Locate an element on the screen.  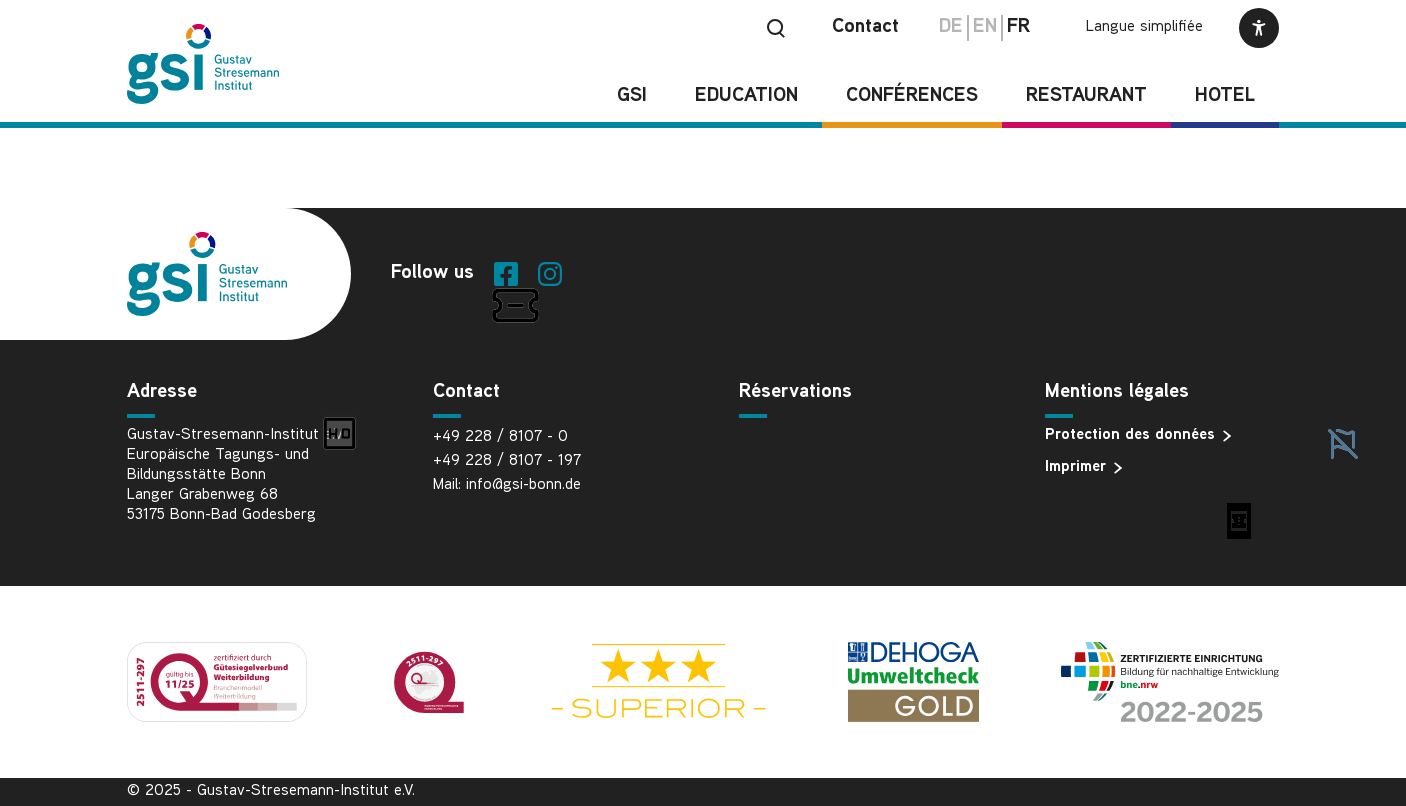
book an appointment or reservation online is located at coordinates (1239, 521).